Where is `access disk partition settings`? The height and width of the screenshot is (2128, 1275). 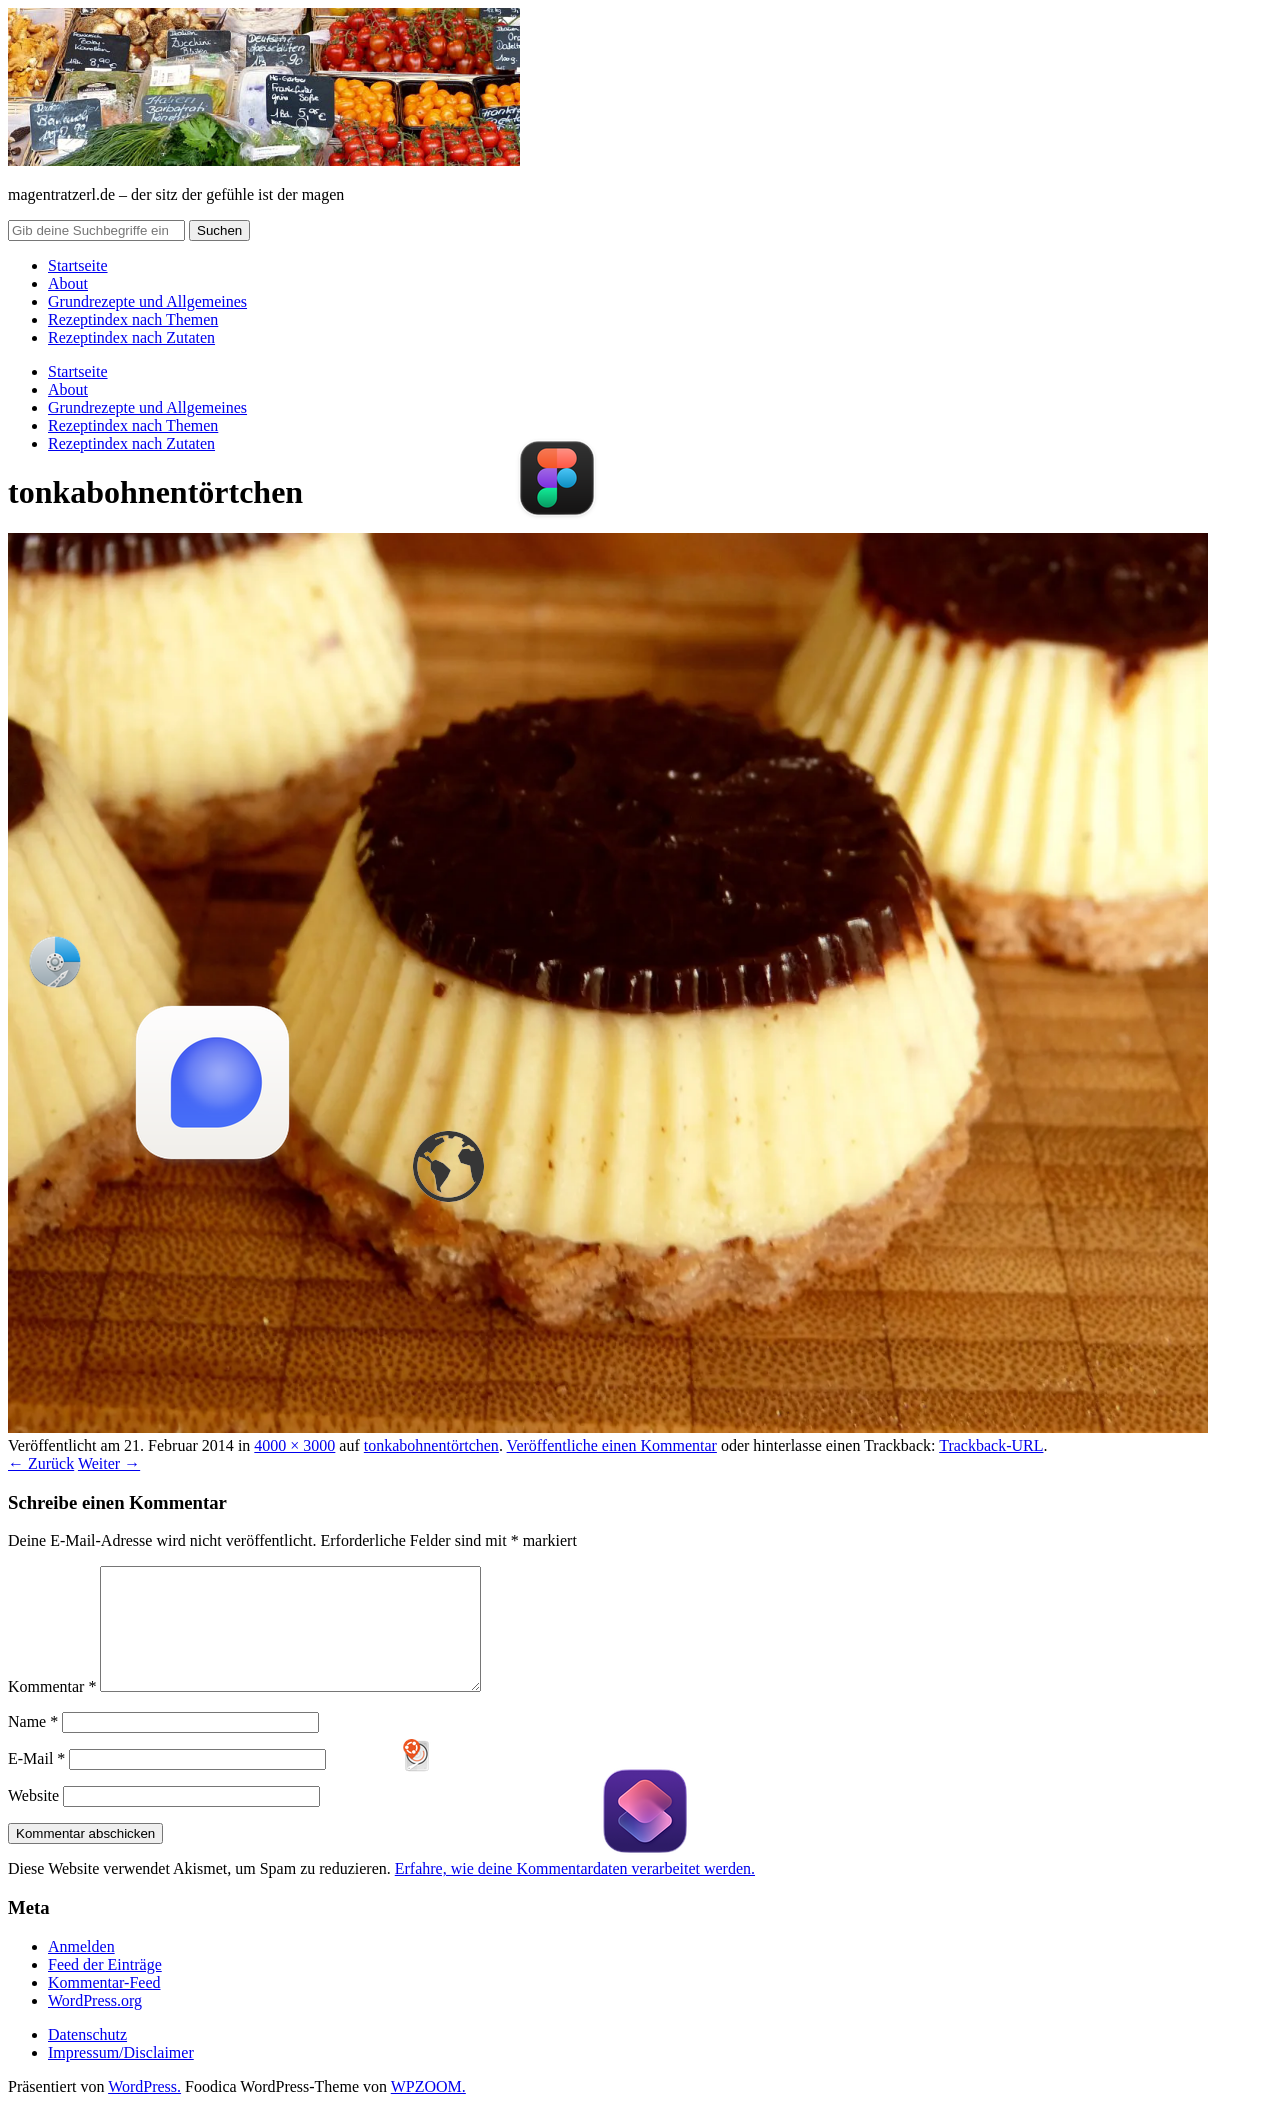
access disk partition settings is located at coordinates (55, 962).